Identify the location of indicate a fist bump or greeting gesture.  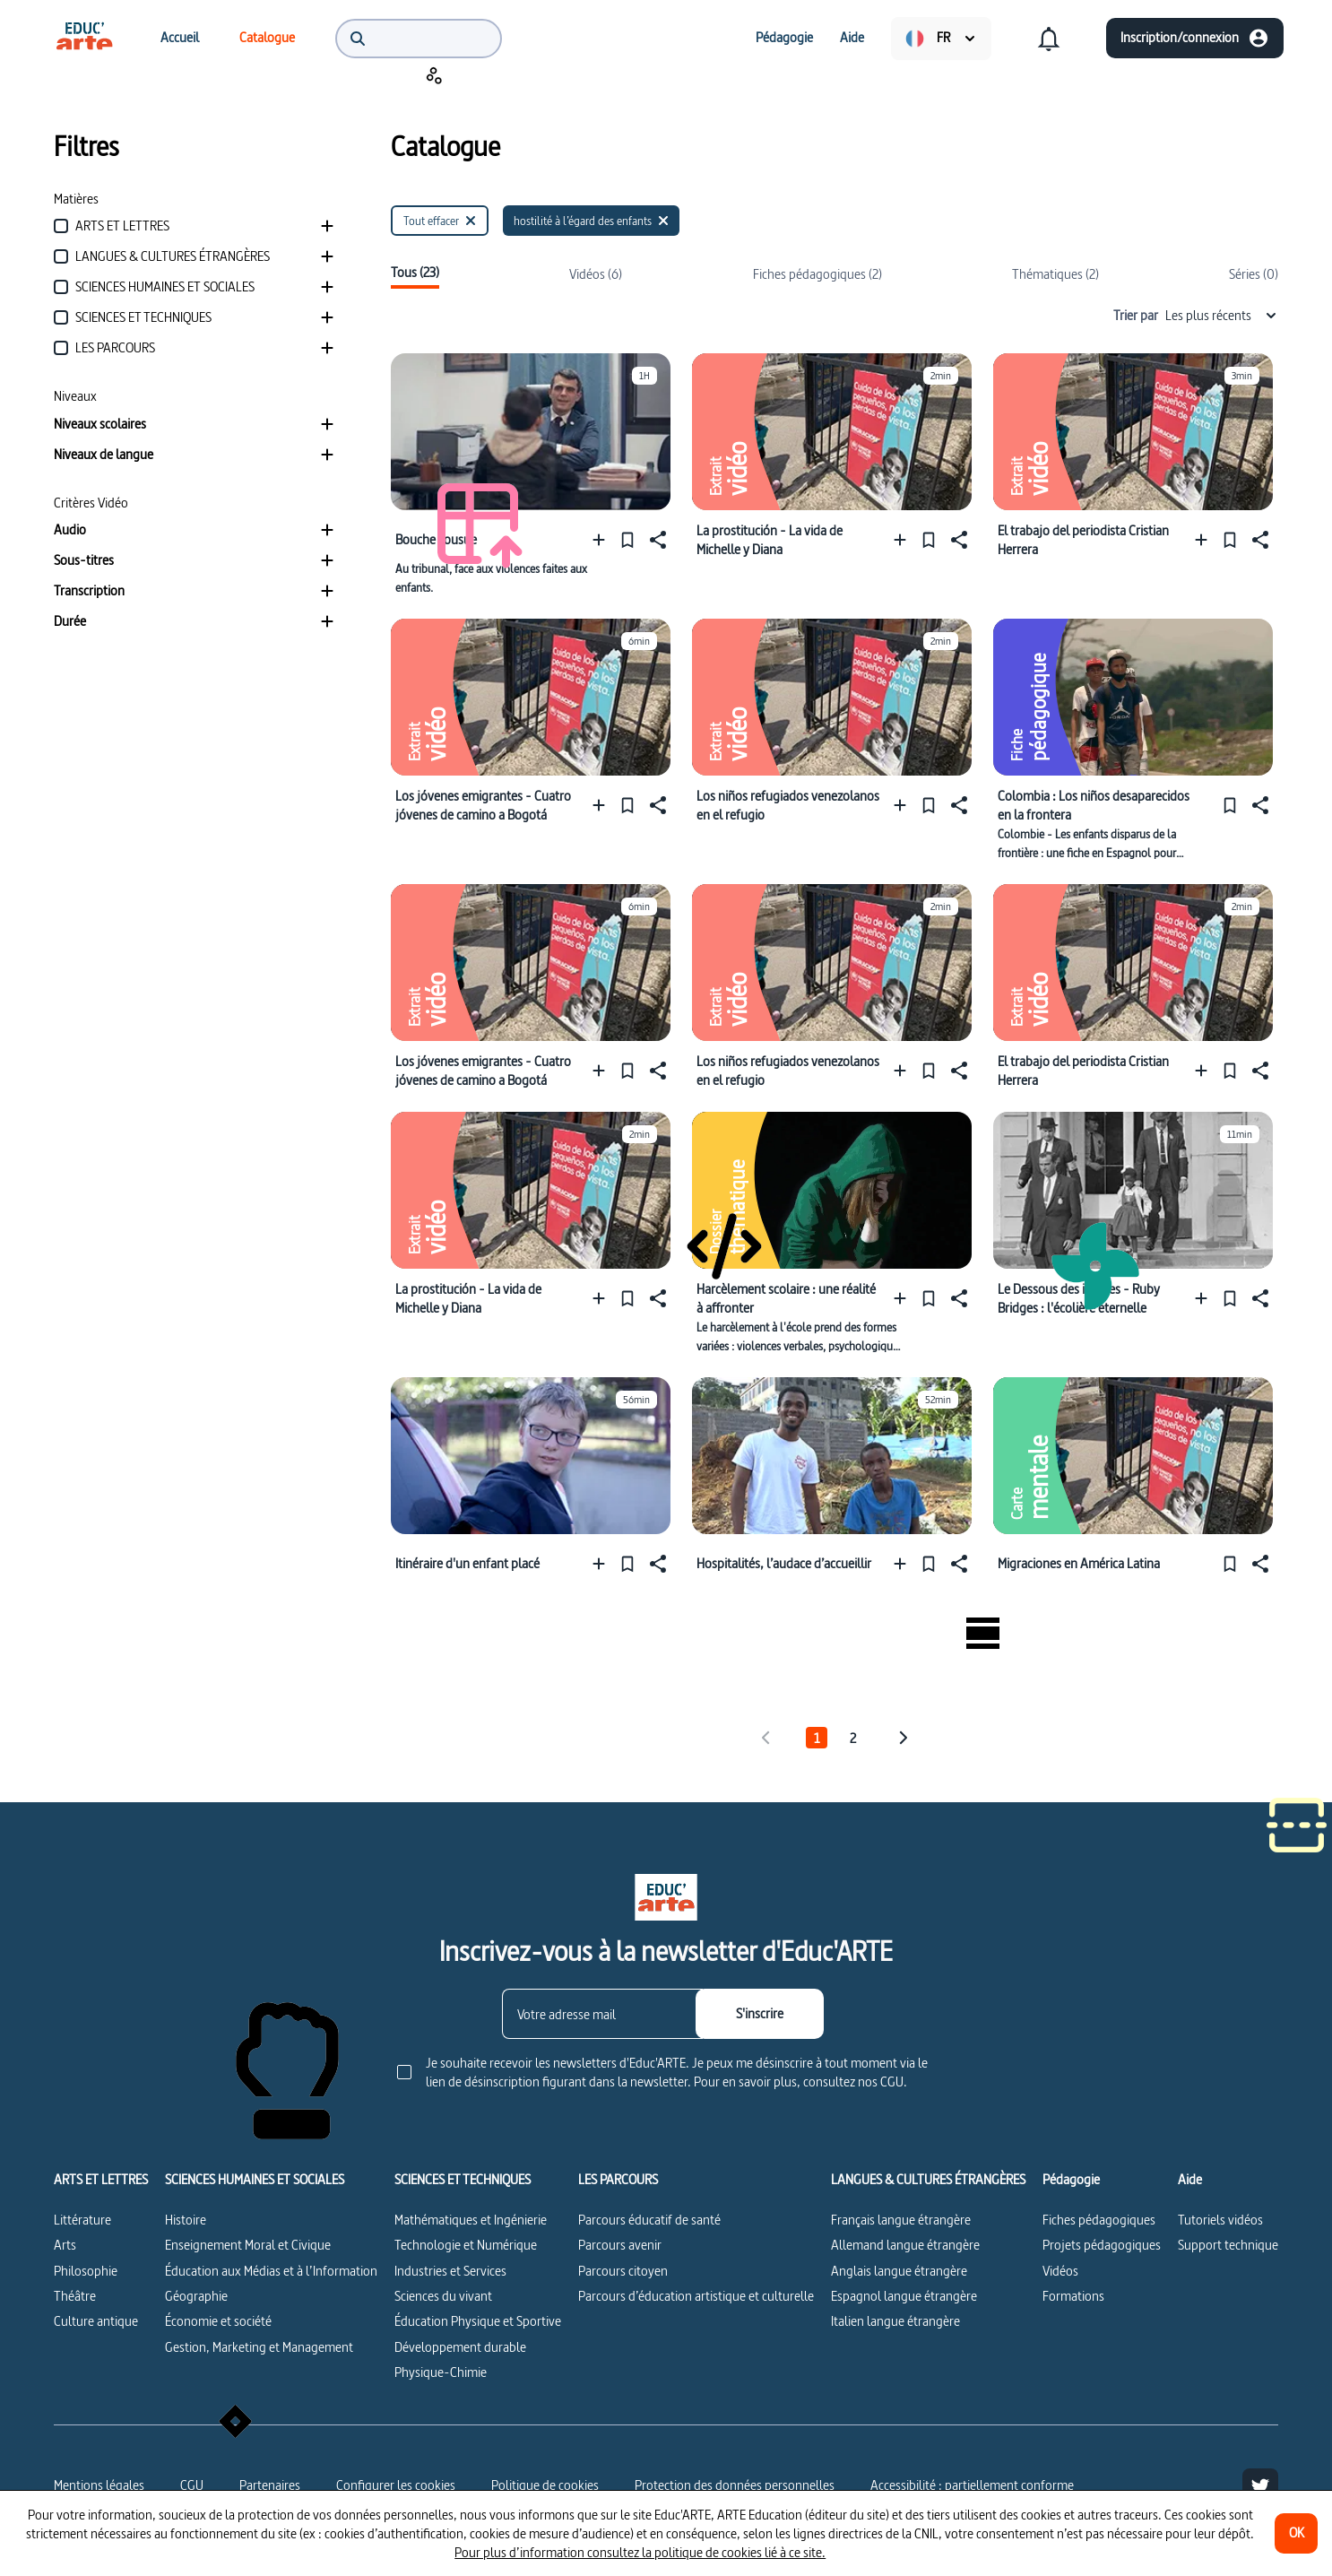
(287, 2070).